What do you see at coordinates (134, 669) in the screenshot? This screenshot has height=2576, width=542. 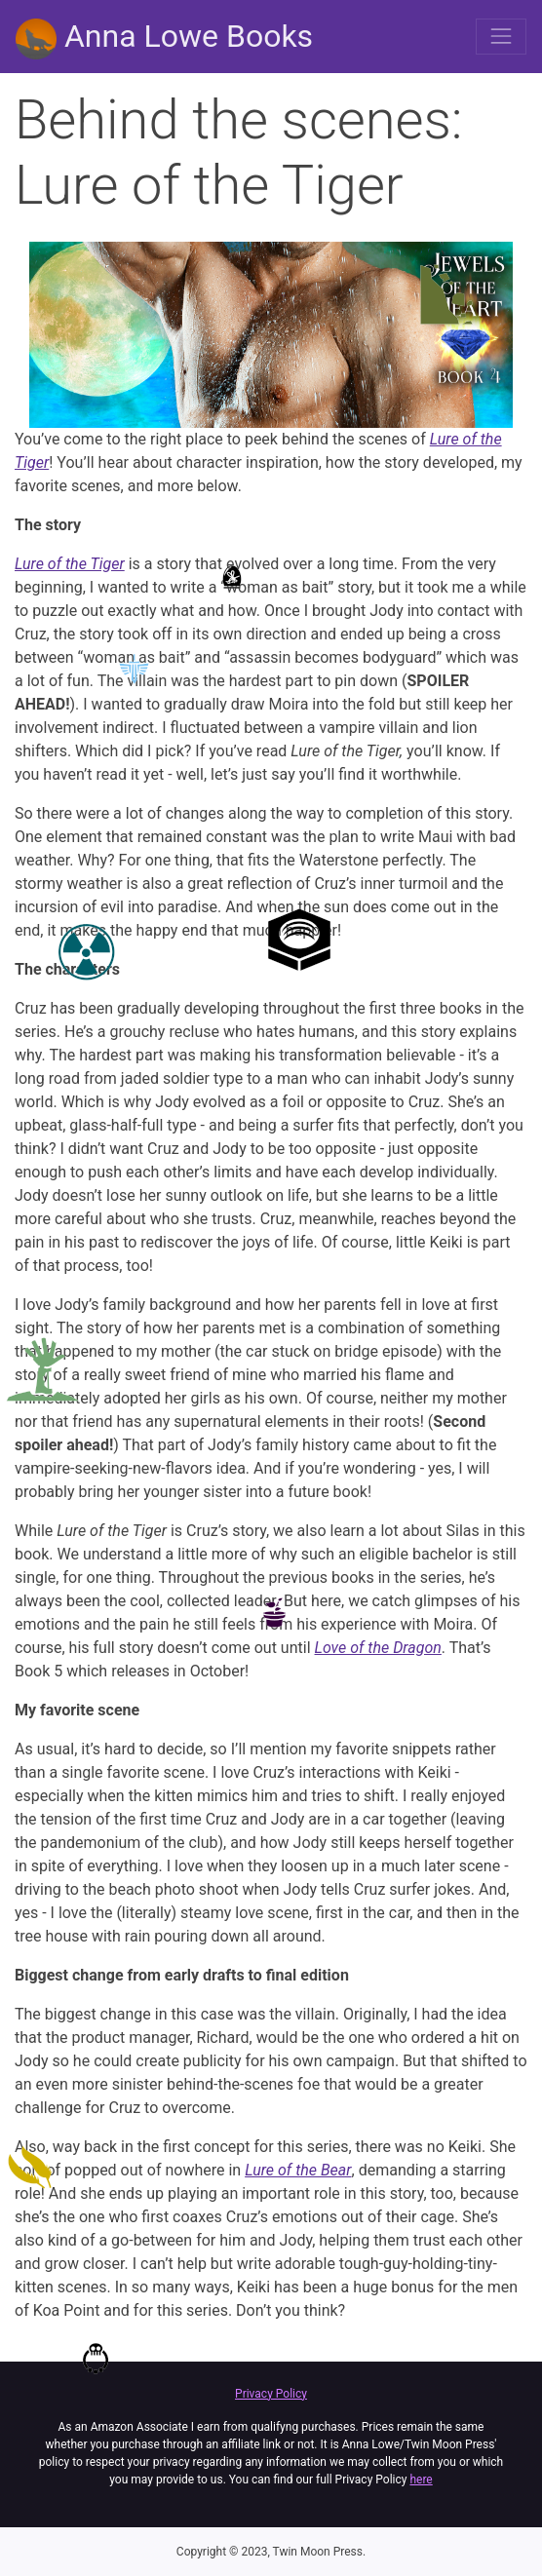 I see `equip or select a weapon in a game inventory` at bounding box center [134, 669].